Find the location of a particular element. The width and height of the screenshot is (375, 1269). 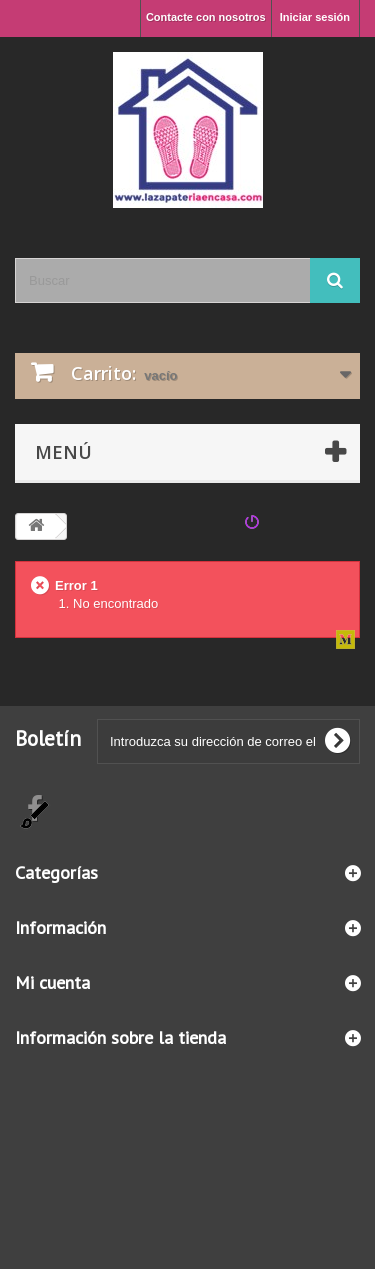

open the Medium app is located at coordinates (345, 639).